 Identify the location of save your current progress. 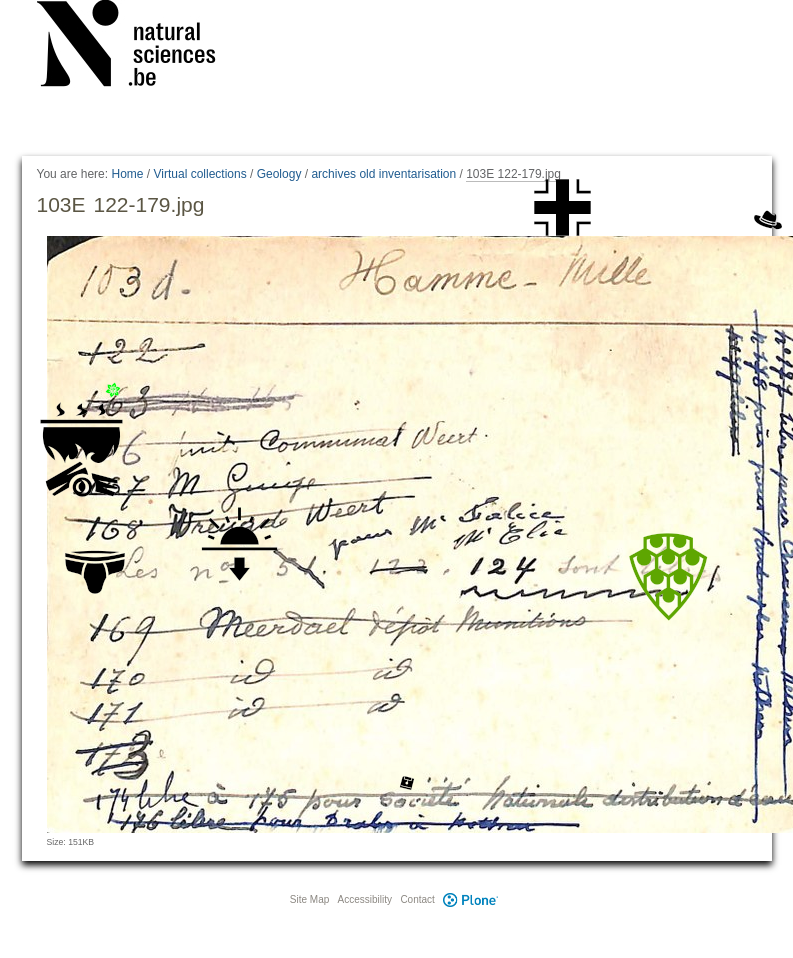
(407, 783).